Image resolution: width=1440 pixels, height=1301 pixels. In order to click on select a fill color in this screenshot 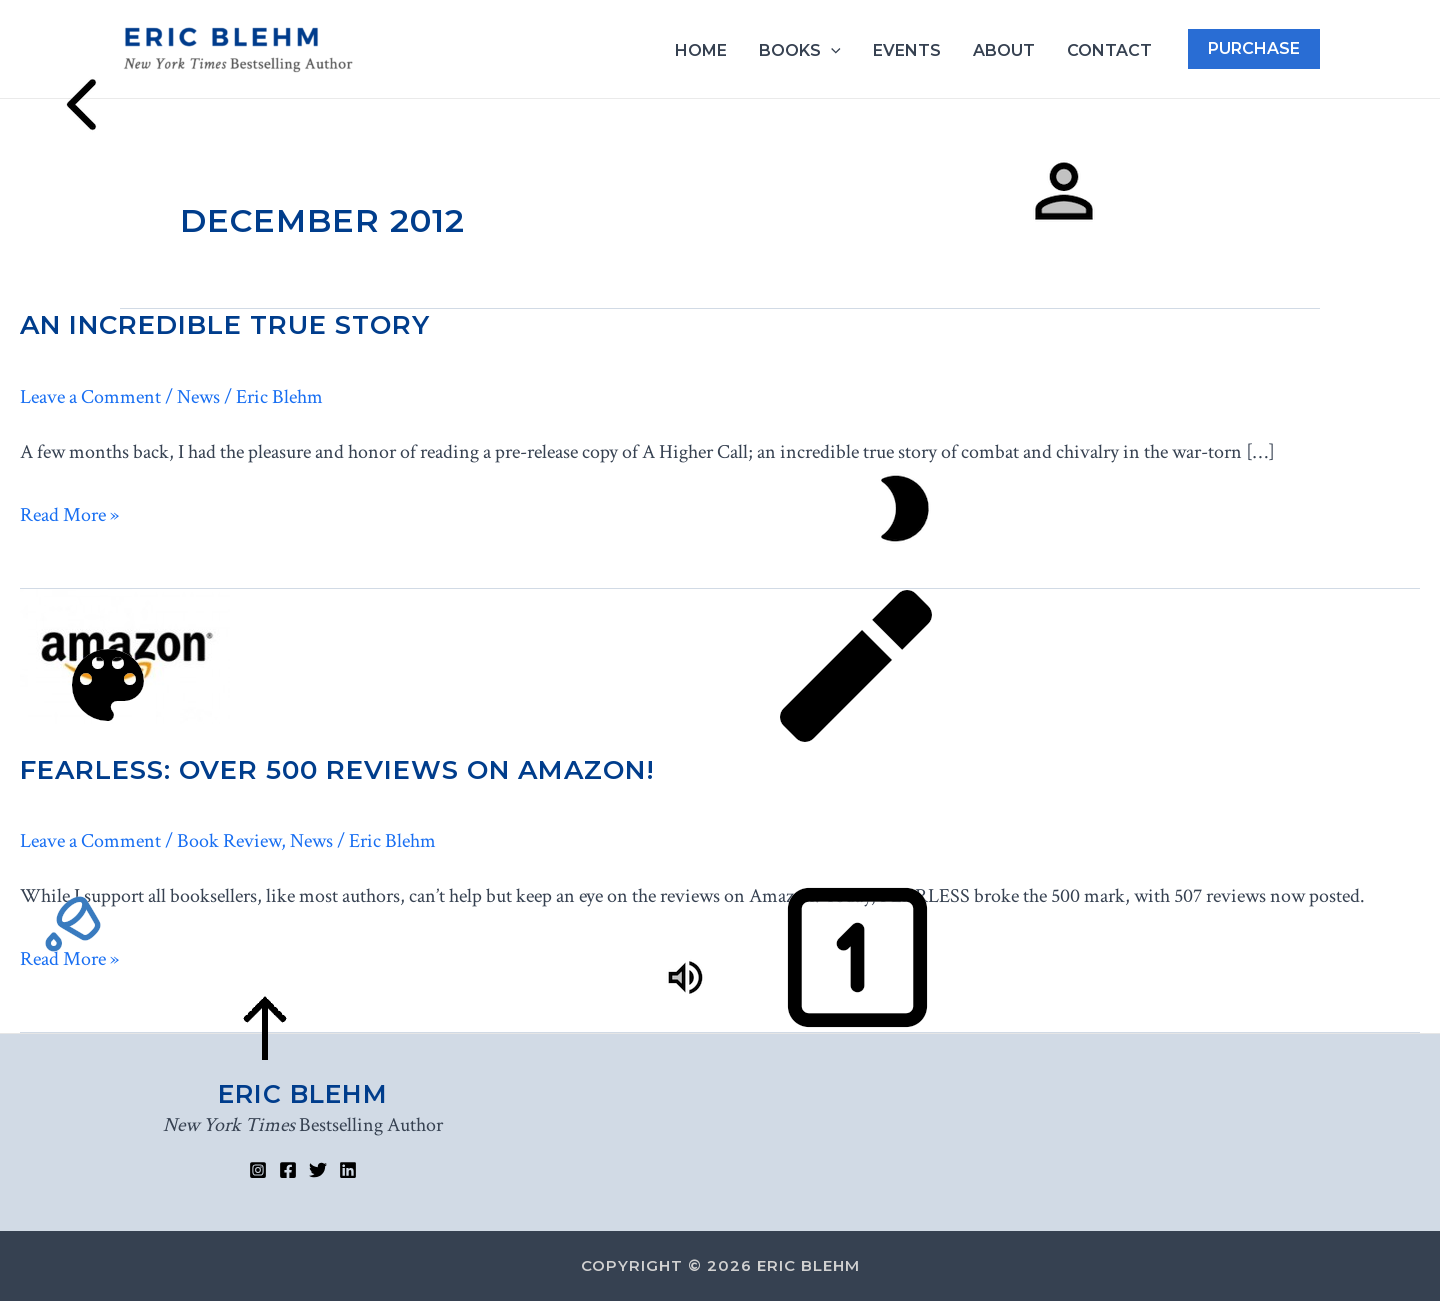, I will do `click(73, 924)`.